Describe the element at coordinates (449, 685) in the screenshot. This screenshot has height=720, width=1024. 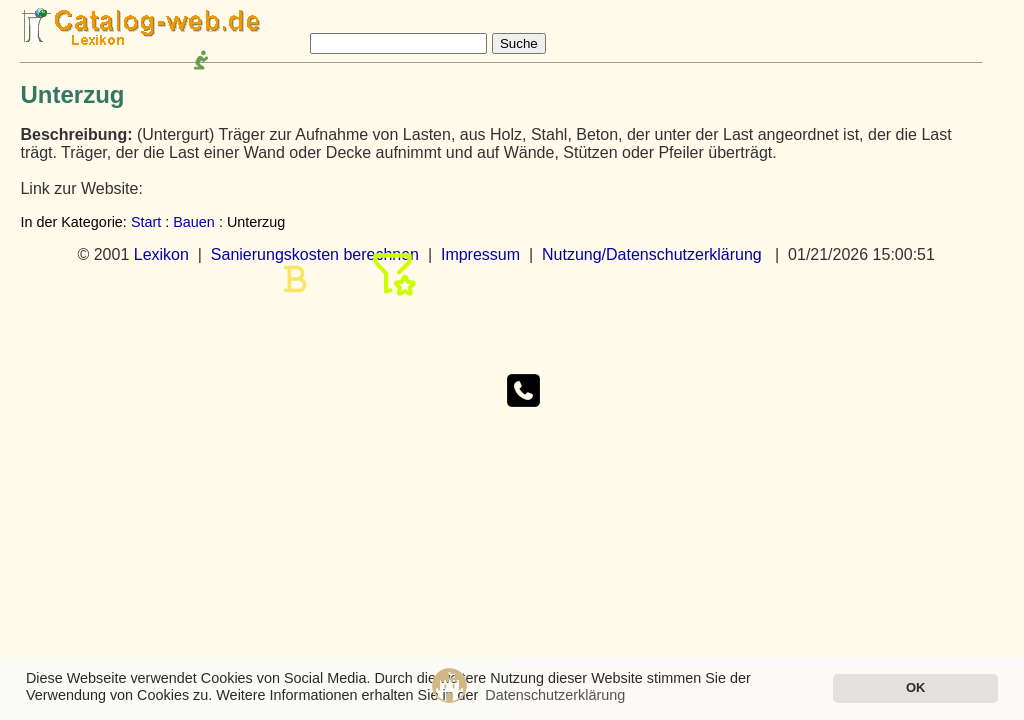
I see `fort awesome brand logo` at that location.